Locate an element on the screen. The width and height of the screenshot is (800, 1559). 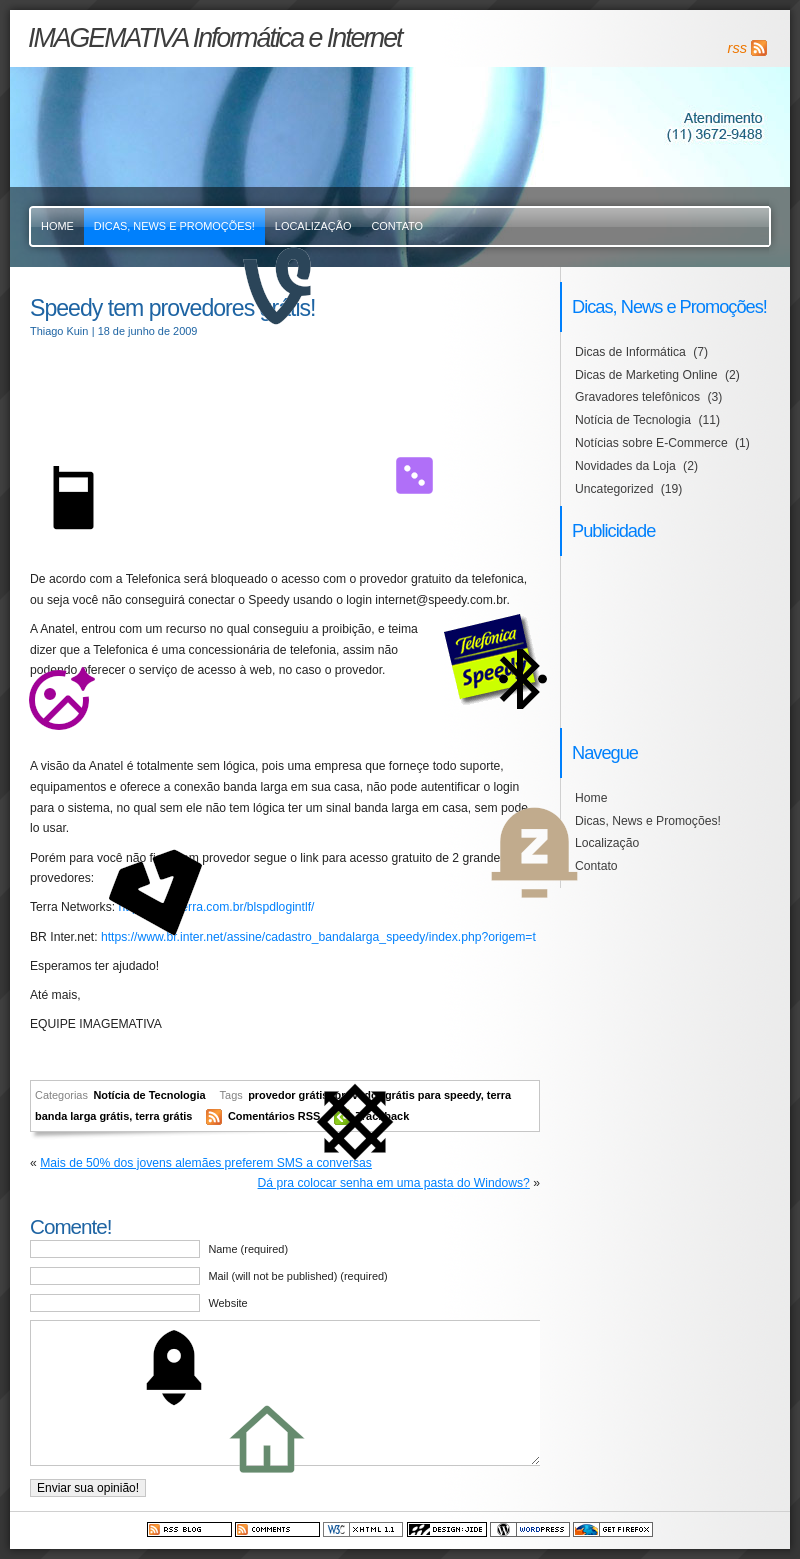
indicates mobile device or phone functionality is located at coordinates (73, 500).